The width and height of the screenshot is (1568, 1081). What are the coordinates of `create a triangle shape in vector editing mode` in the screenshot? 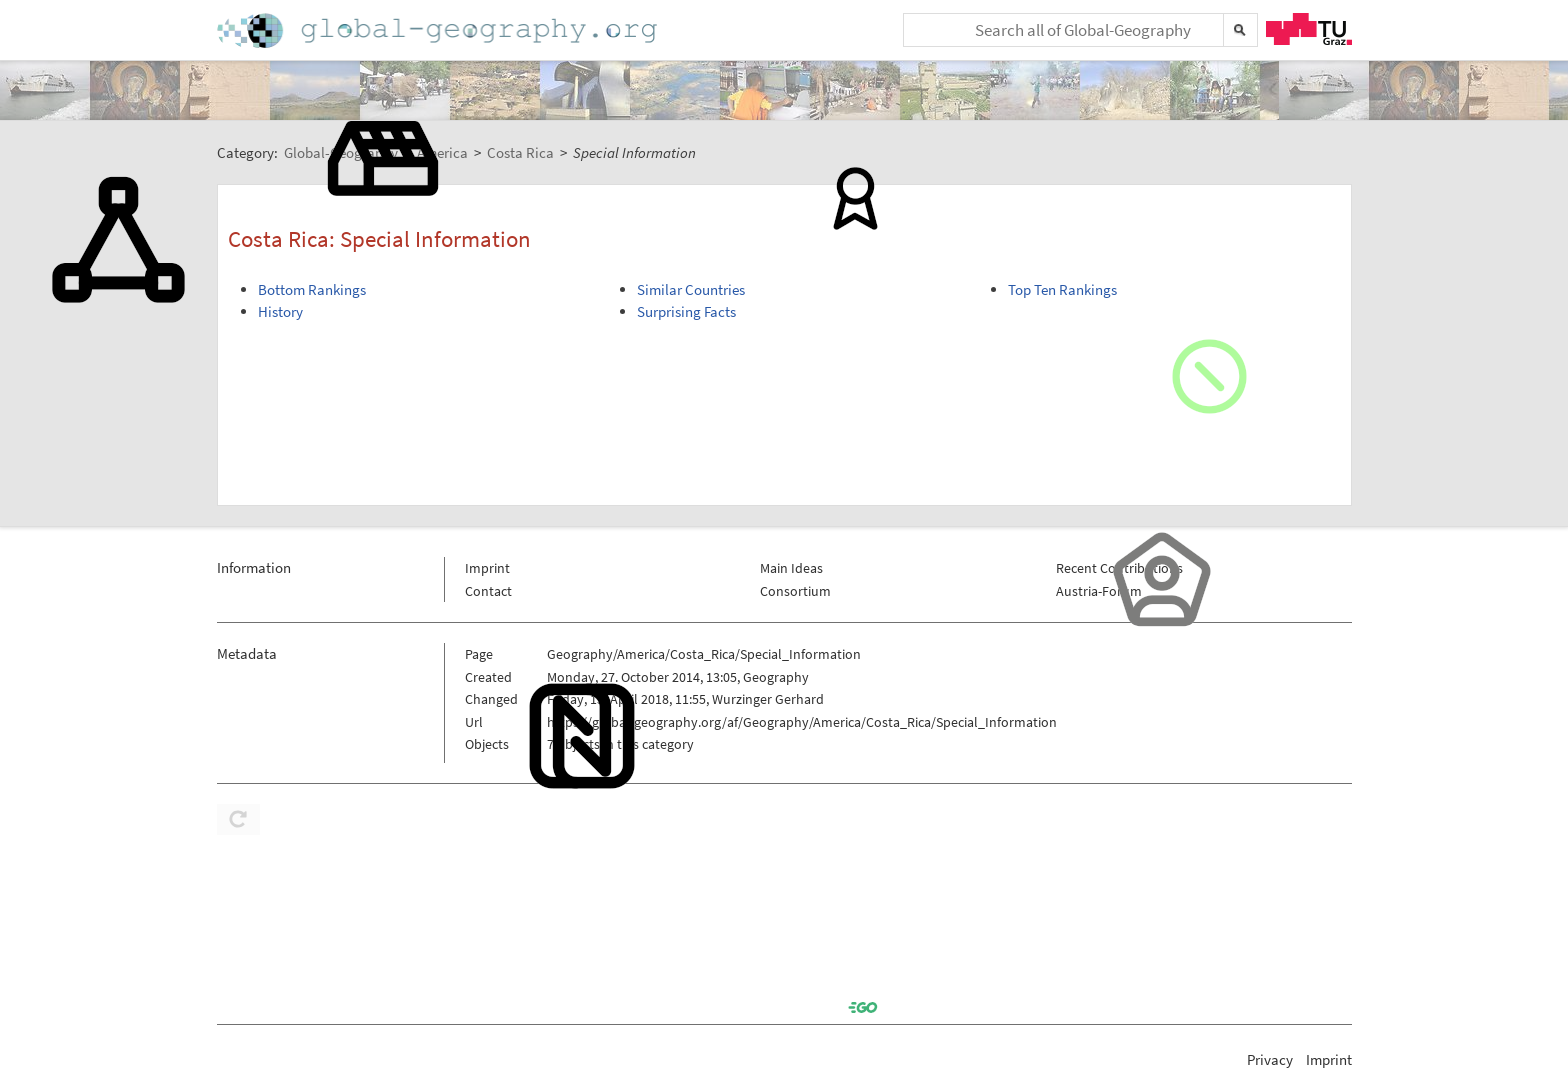 It's located at (118, 236).